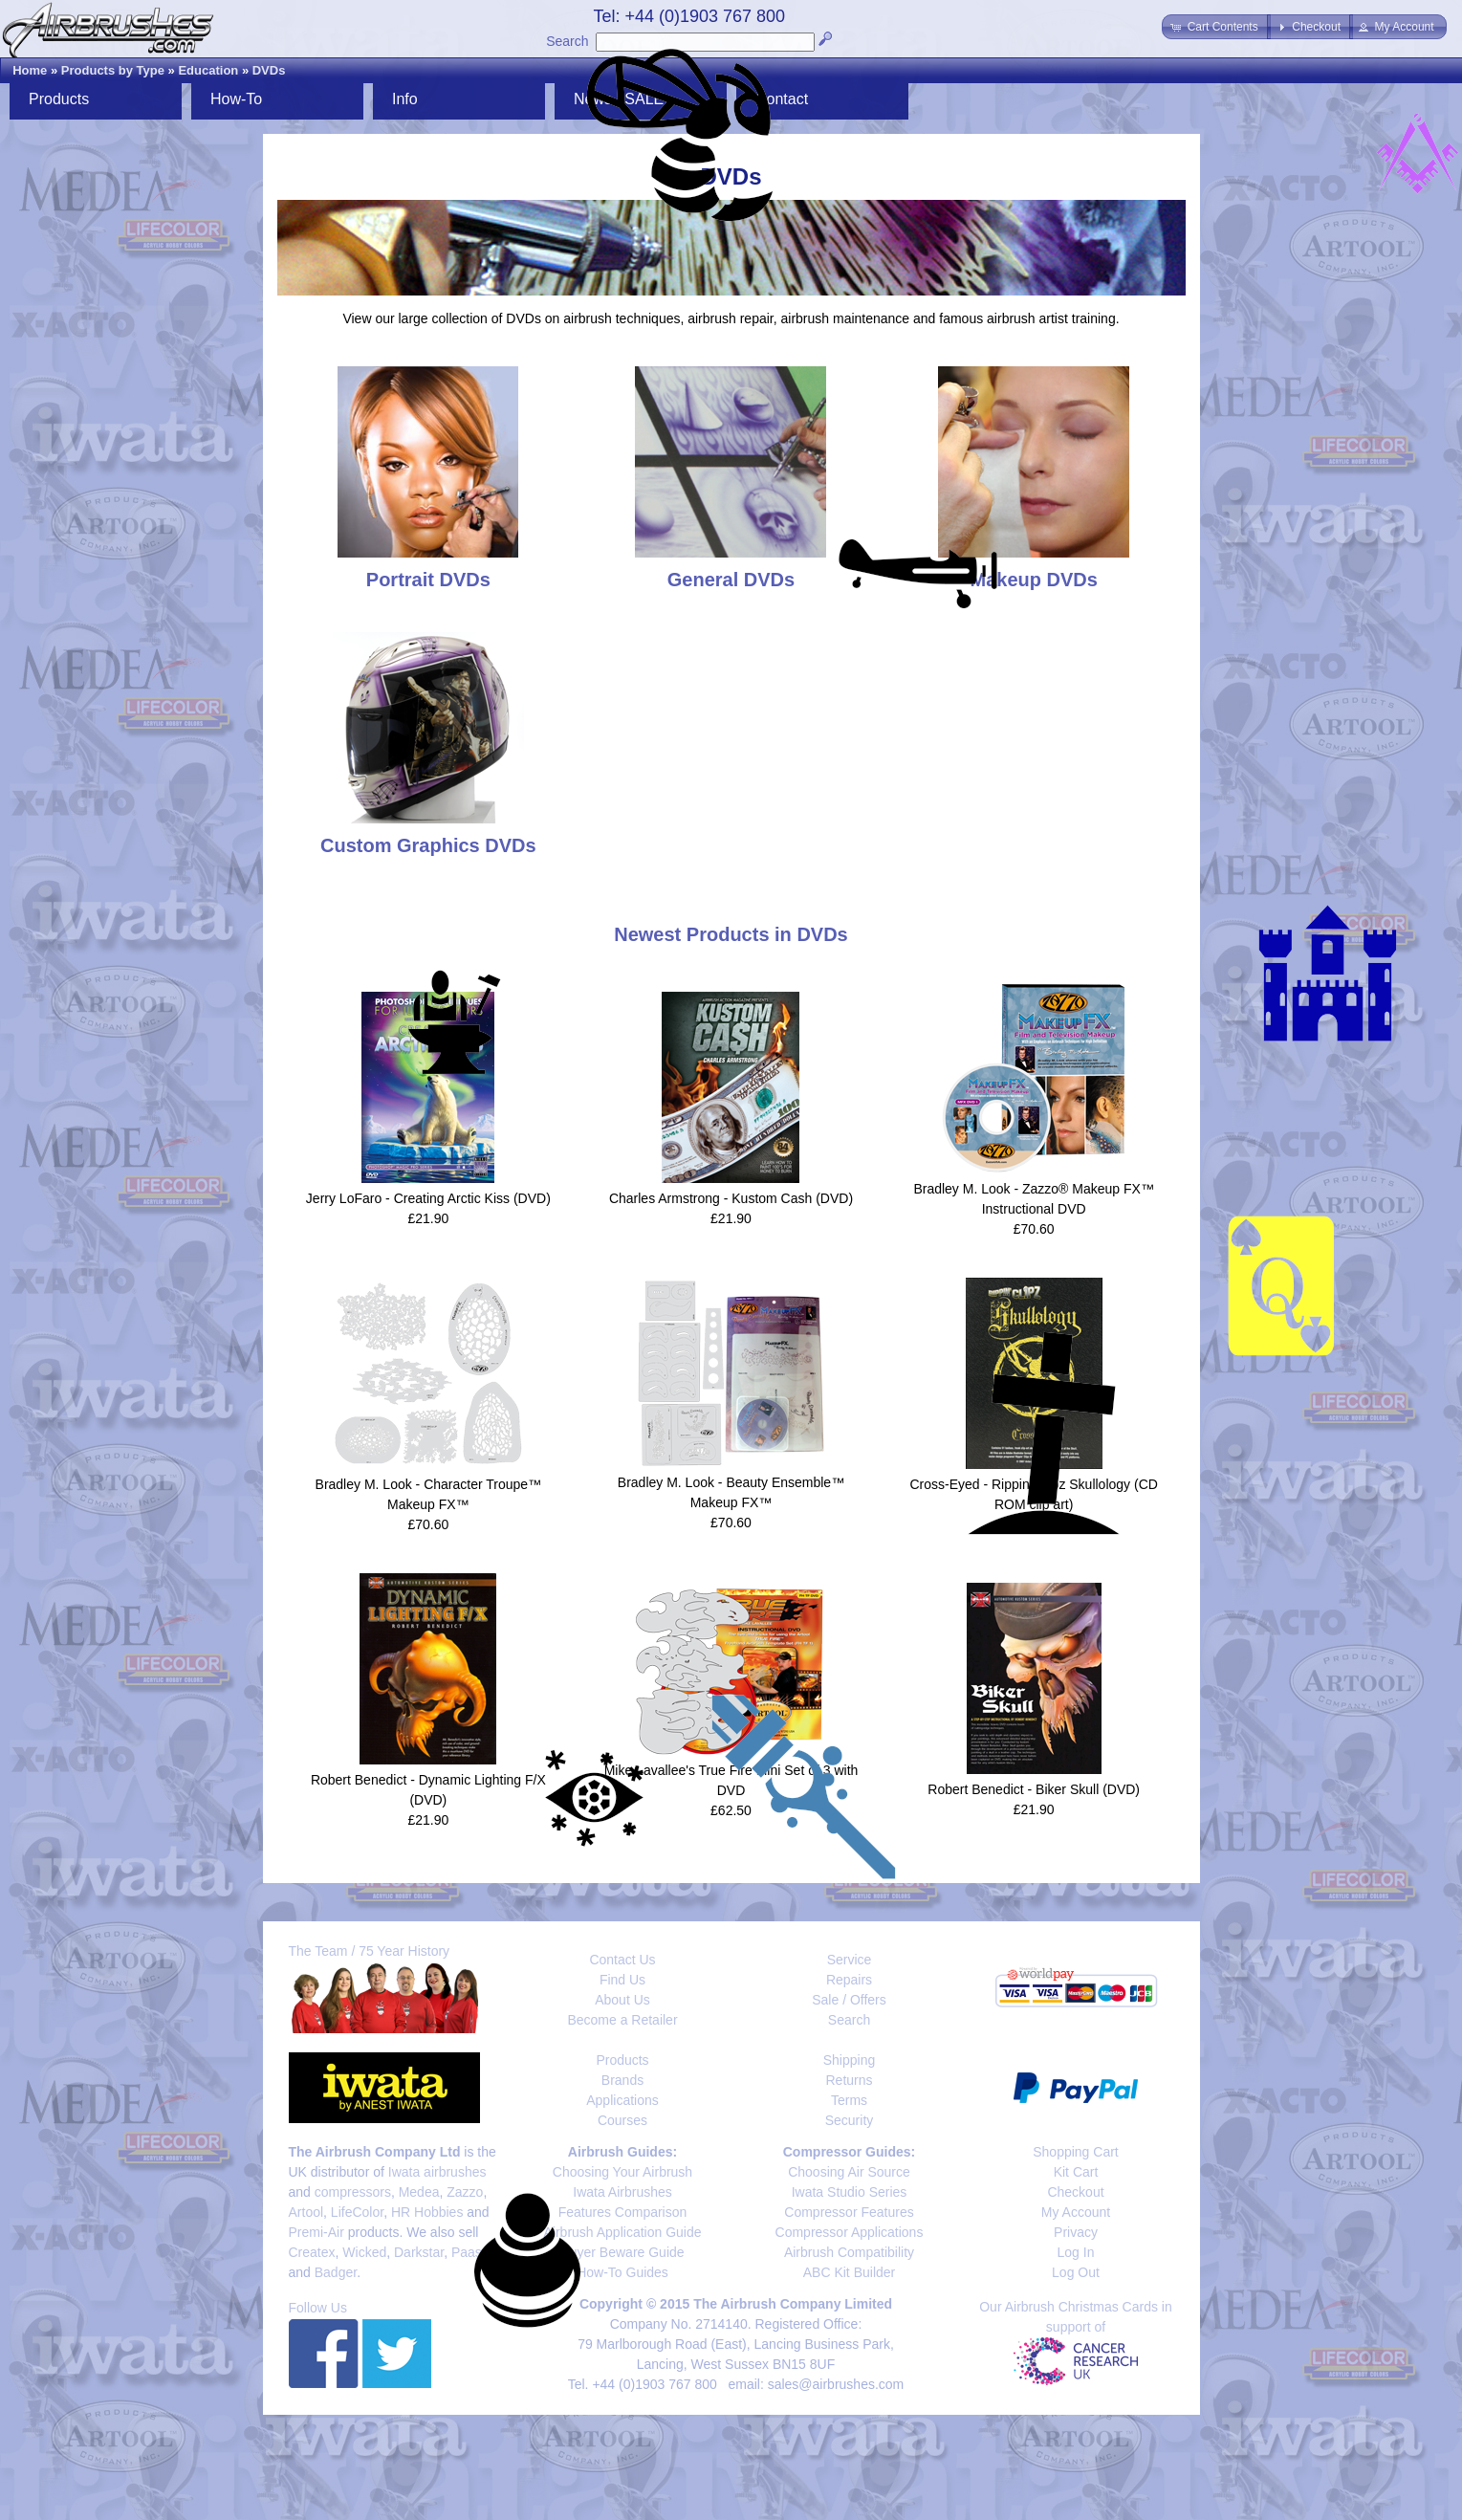 This screenshot has height=2520, width=1462. What do you see at coordinates (803, 1786) in the screenshot?
I see `fire laser weapon or special attack` at bounding box center [803, 1786].